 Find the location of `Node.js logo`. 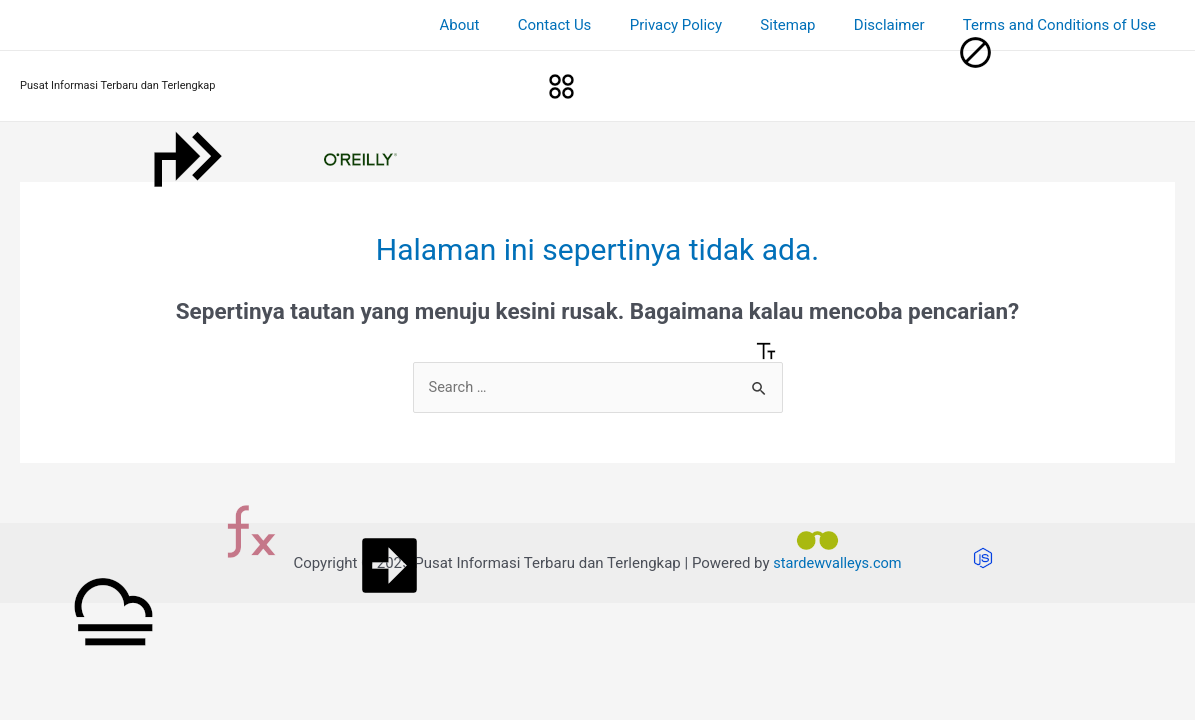

Node.js logo is located at coordinates (983, 558).